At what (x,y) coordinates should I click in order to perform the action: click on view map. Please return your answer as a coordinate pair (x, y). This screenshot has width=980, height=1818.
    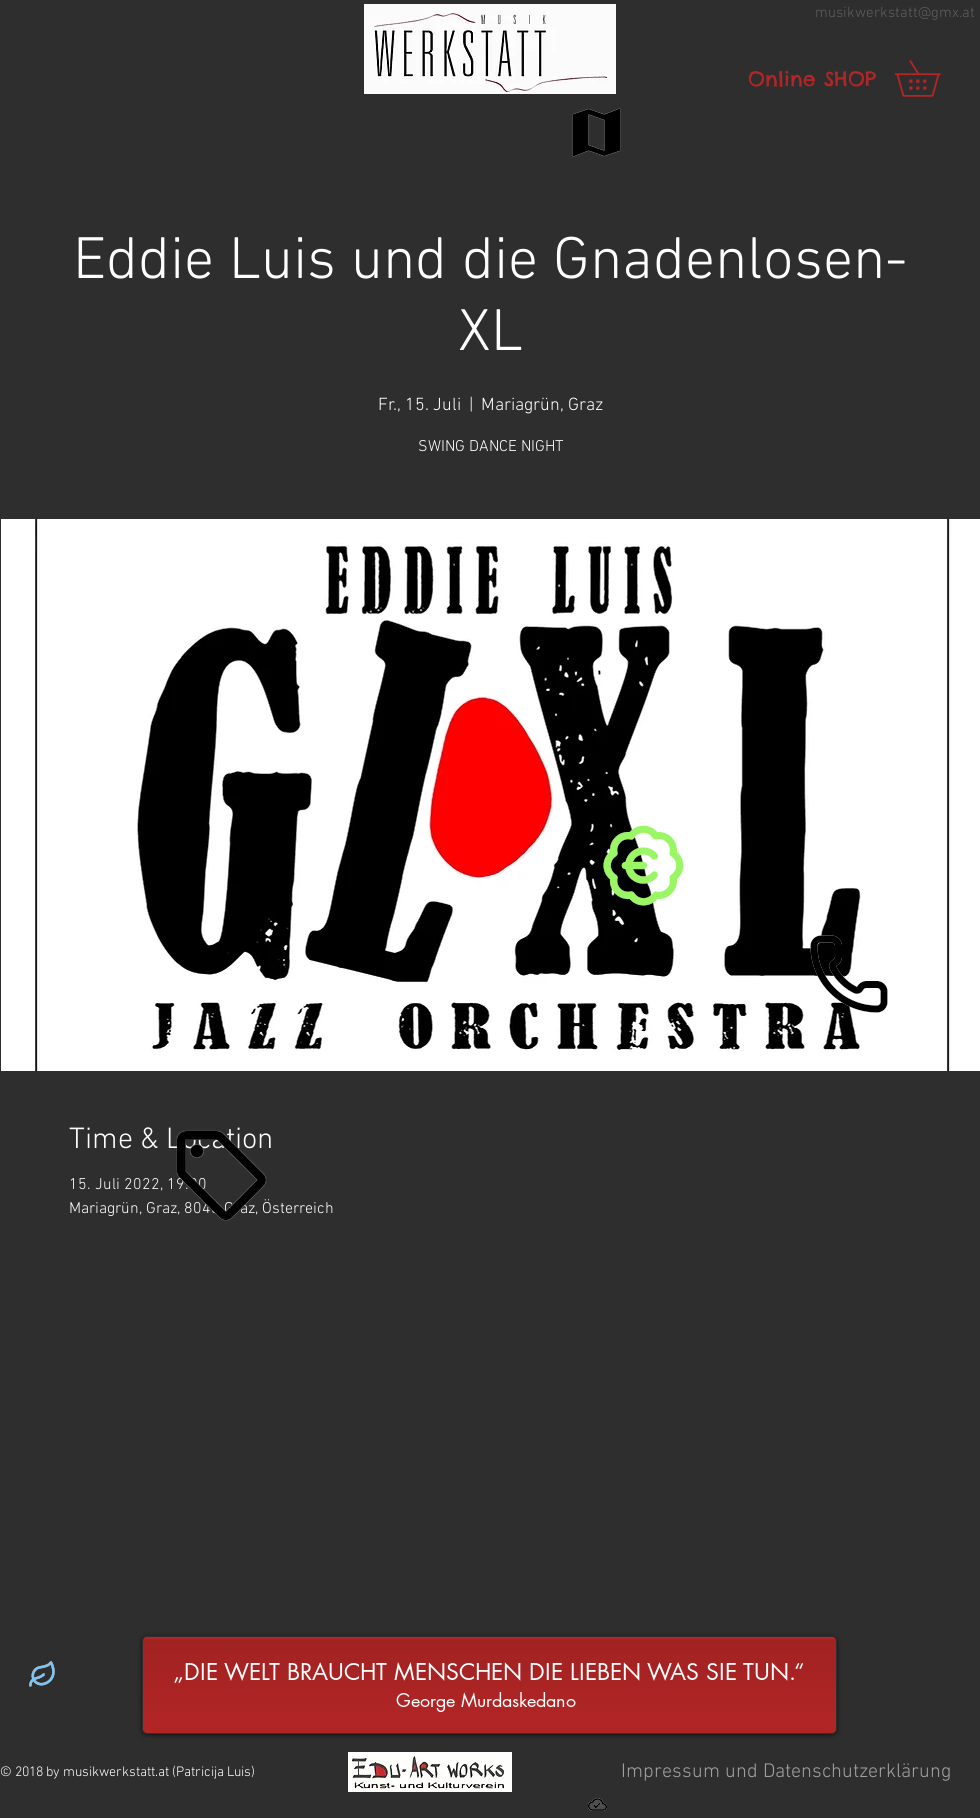
    Looking at the image, I should click on (596, 132).